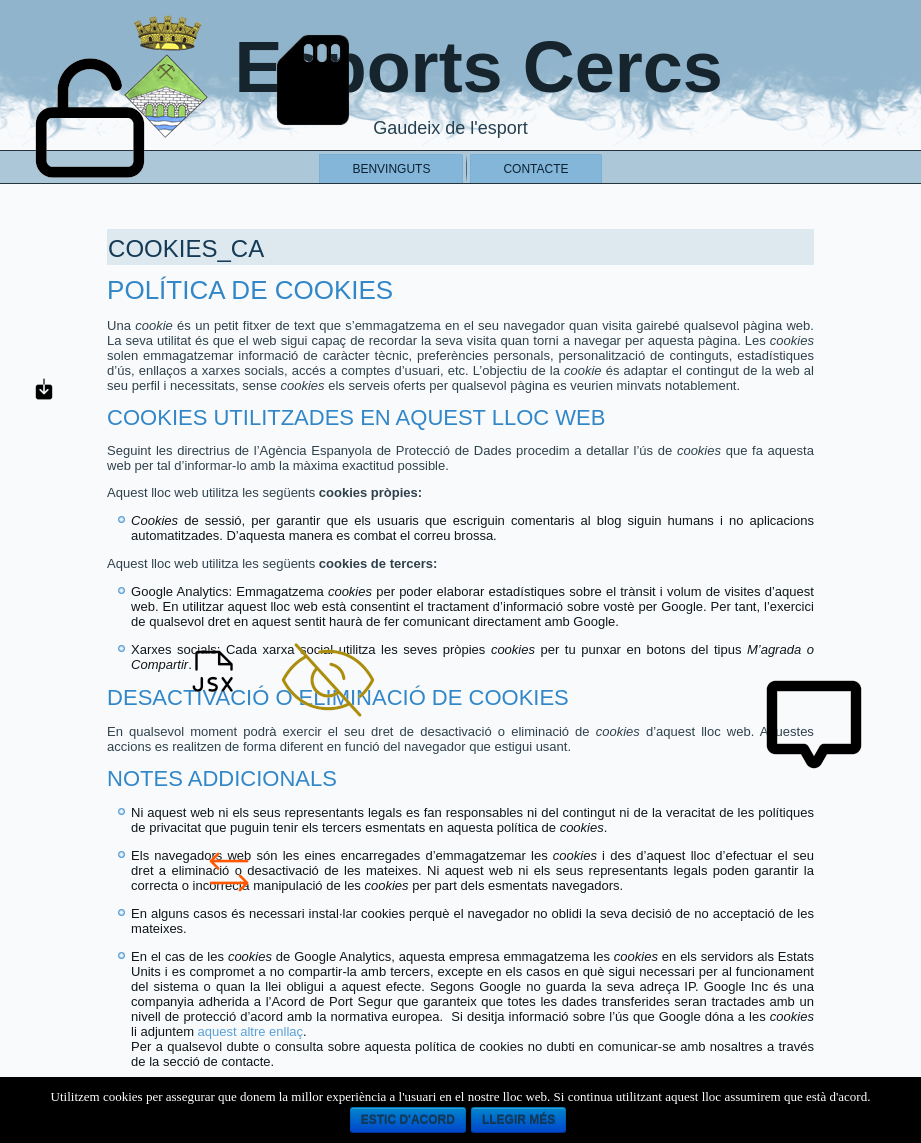 The width and height of the screenshot is (921, 1143). I want to click on access external storage or sd card, so click(313, 80).